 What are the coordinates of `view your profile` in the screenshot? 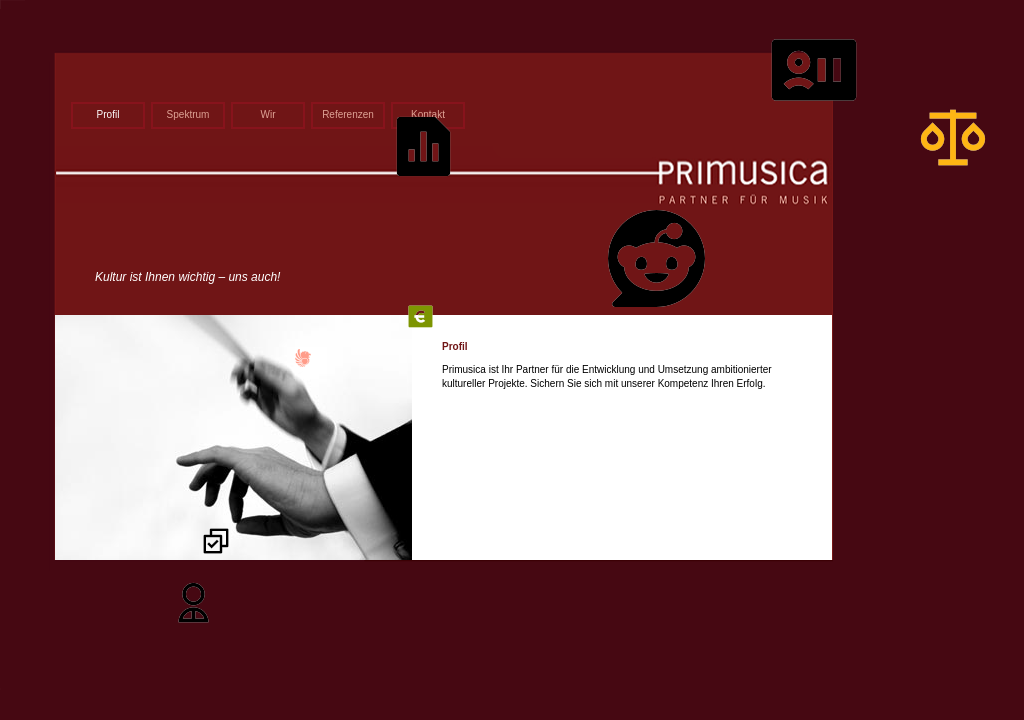 It's located at (193, 603).